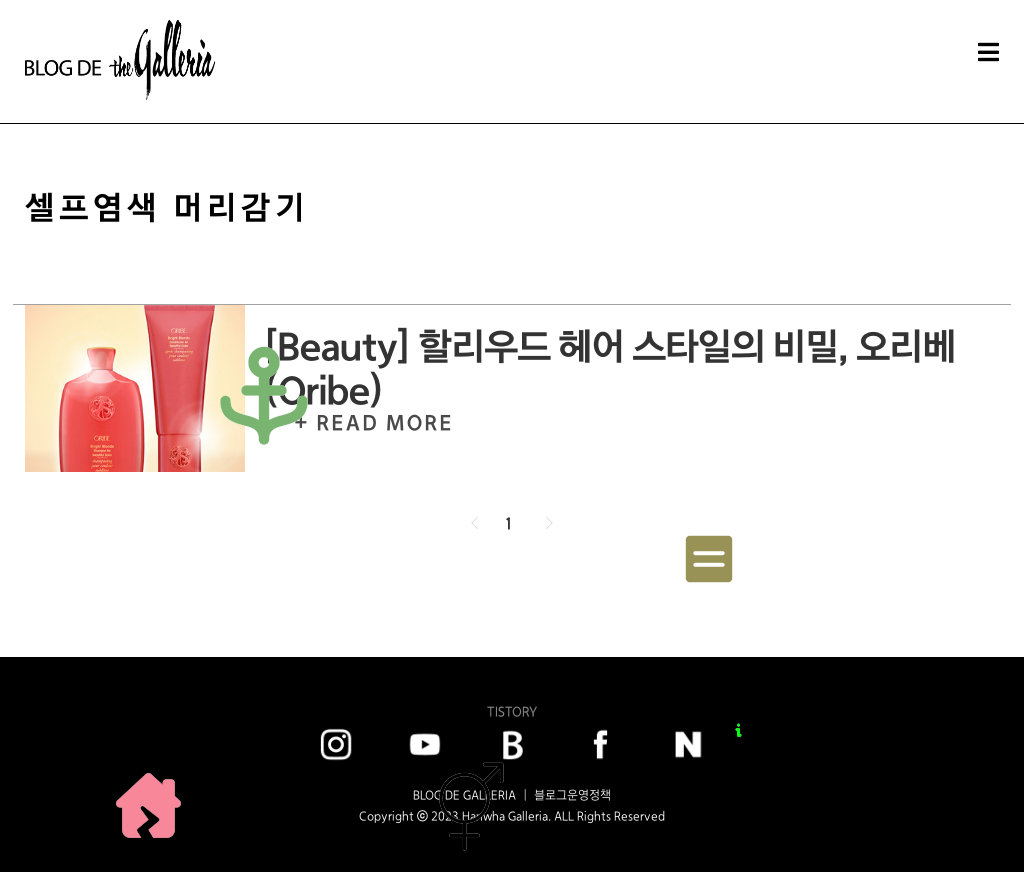 The width and height of the screenshot is (1024, 872). Describe the element at coordinates (148, 805) in the screenshot. I see `indicates property damage or structural issues` at that location.